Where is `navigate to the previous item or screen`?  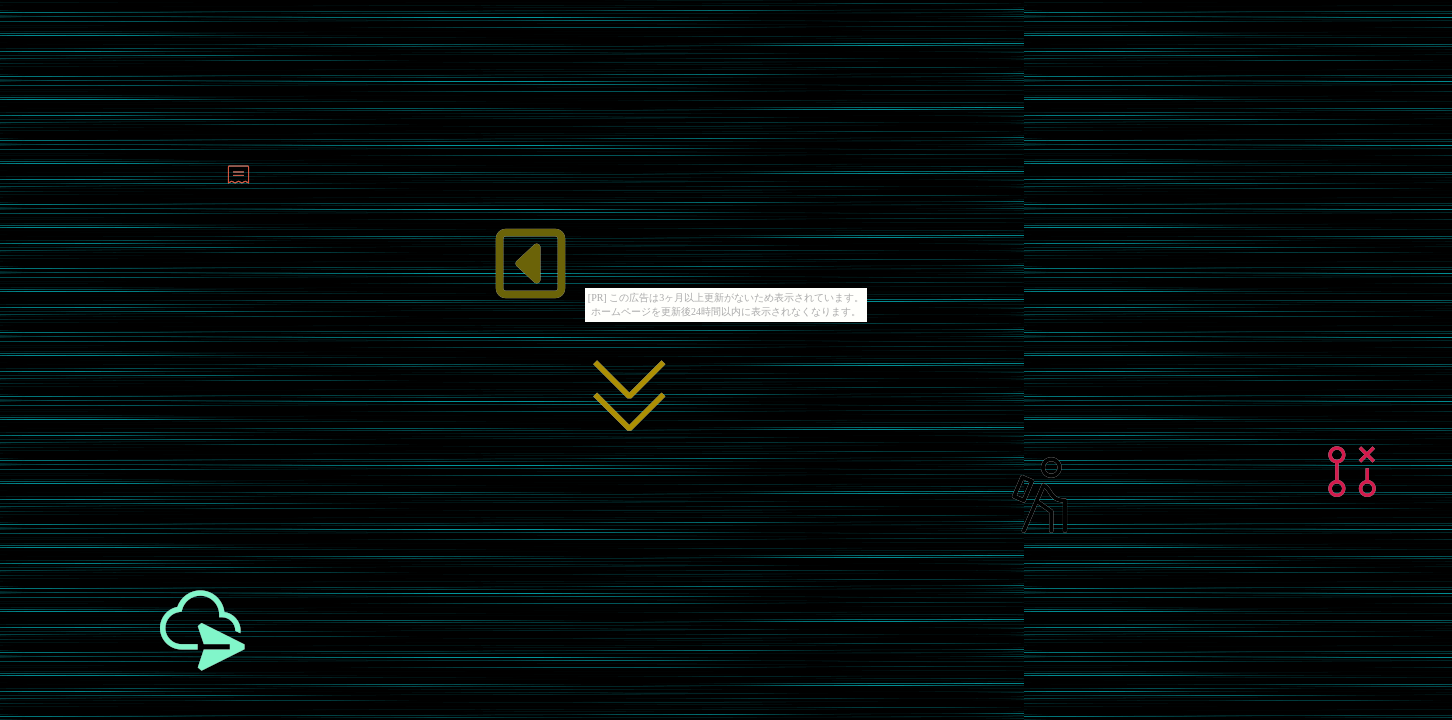
navigate to the previous item or screen is located at coordinates (530, 263).